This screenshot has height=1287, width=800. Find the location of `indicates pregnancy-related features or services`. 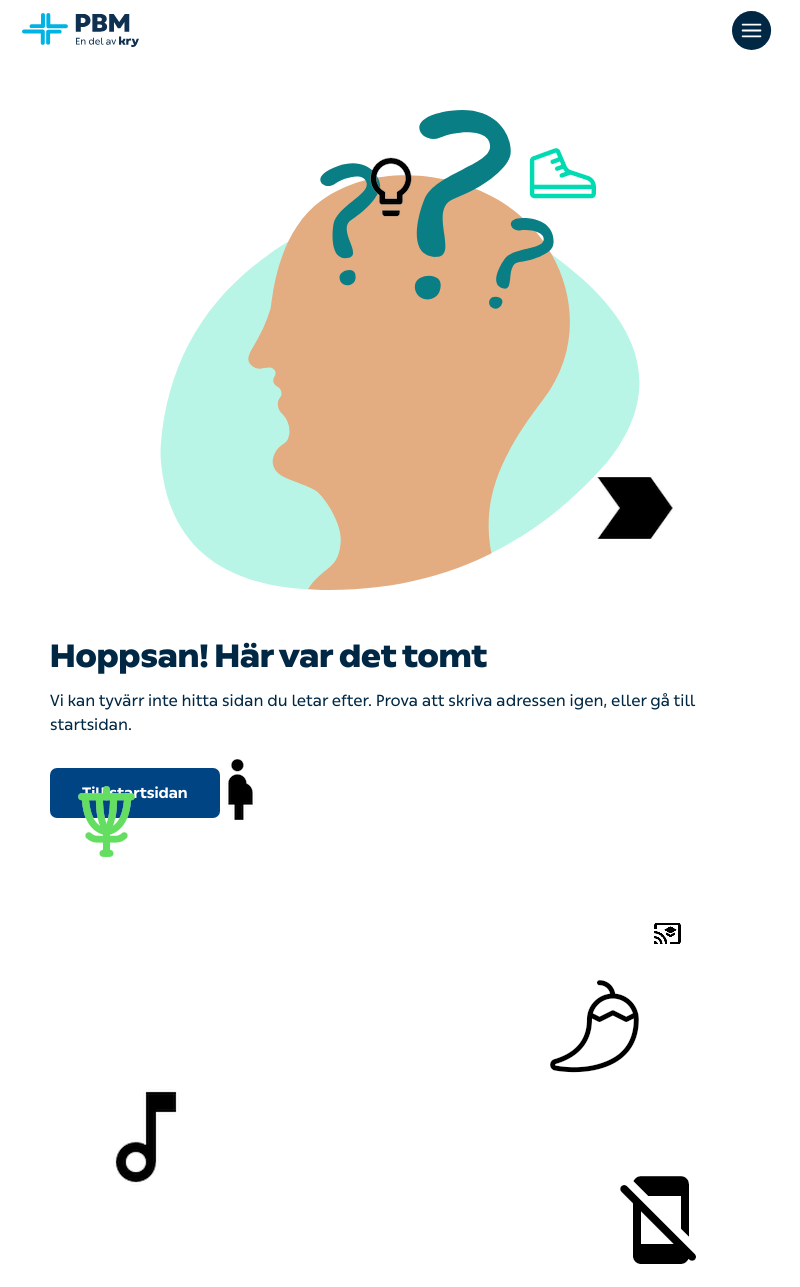

indicates pregnancy-related features or services is located at coordinates (240, 789).